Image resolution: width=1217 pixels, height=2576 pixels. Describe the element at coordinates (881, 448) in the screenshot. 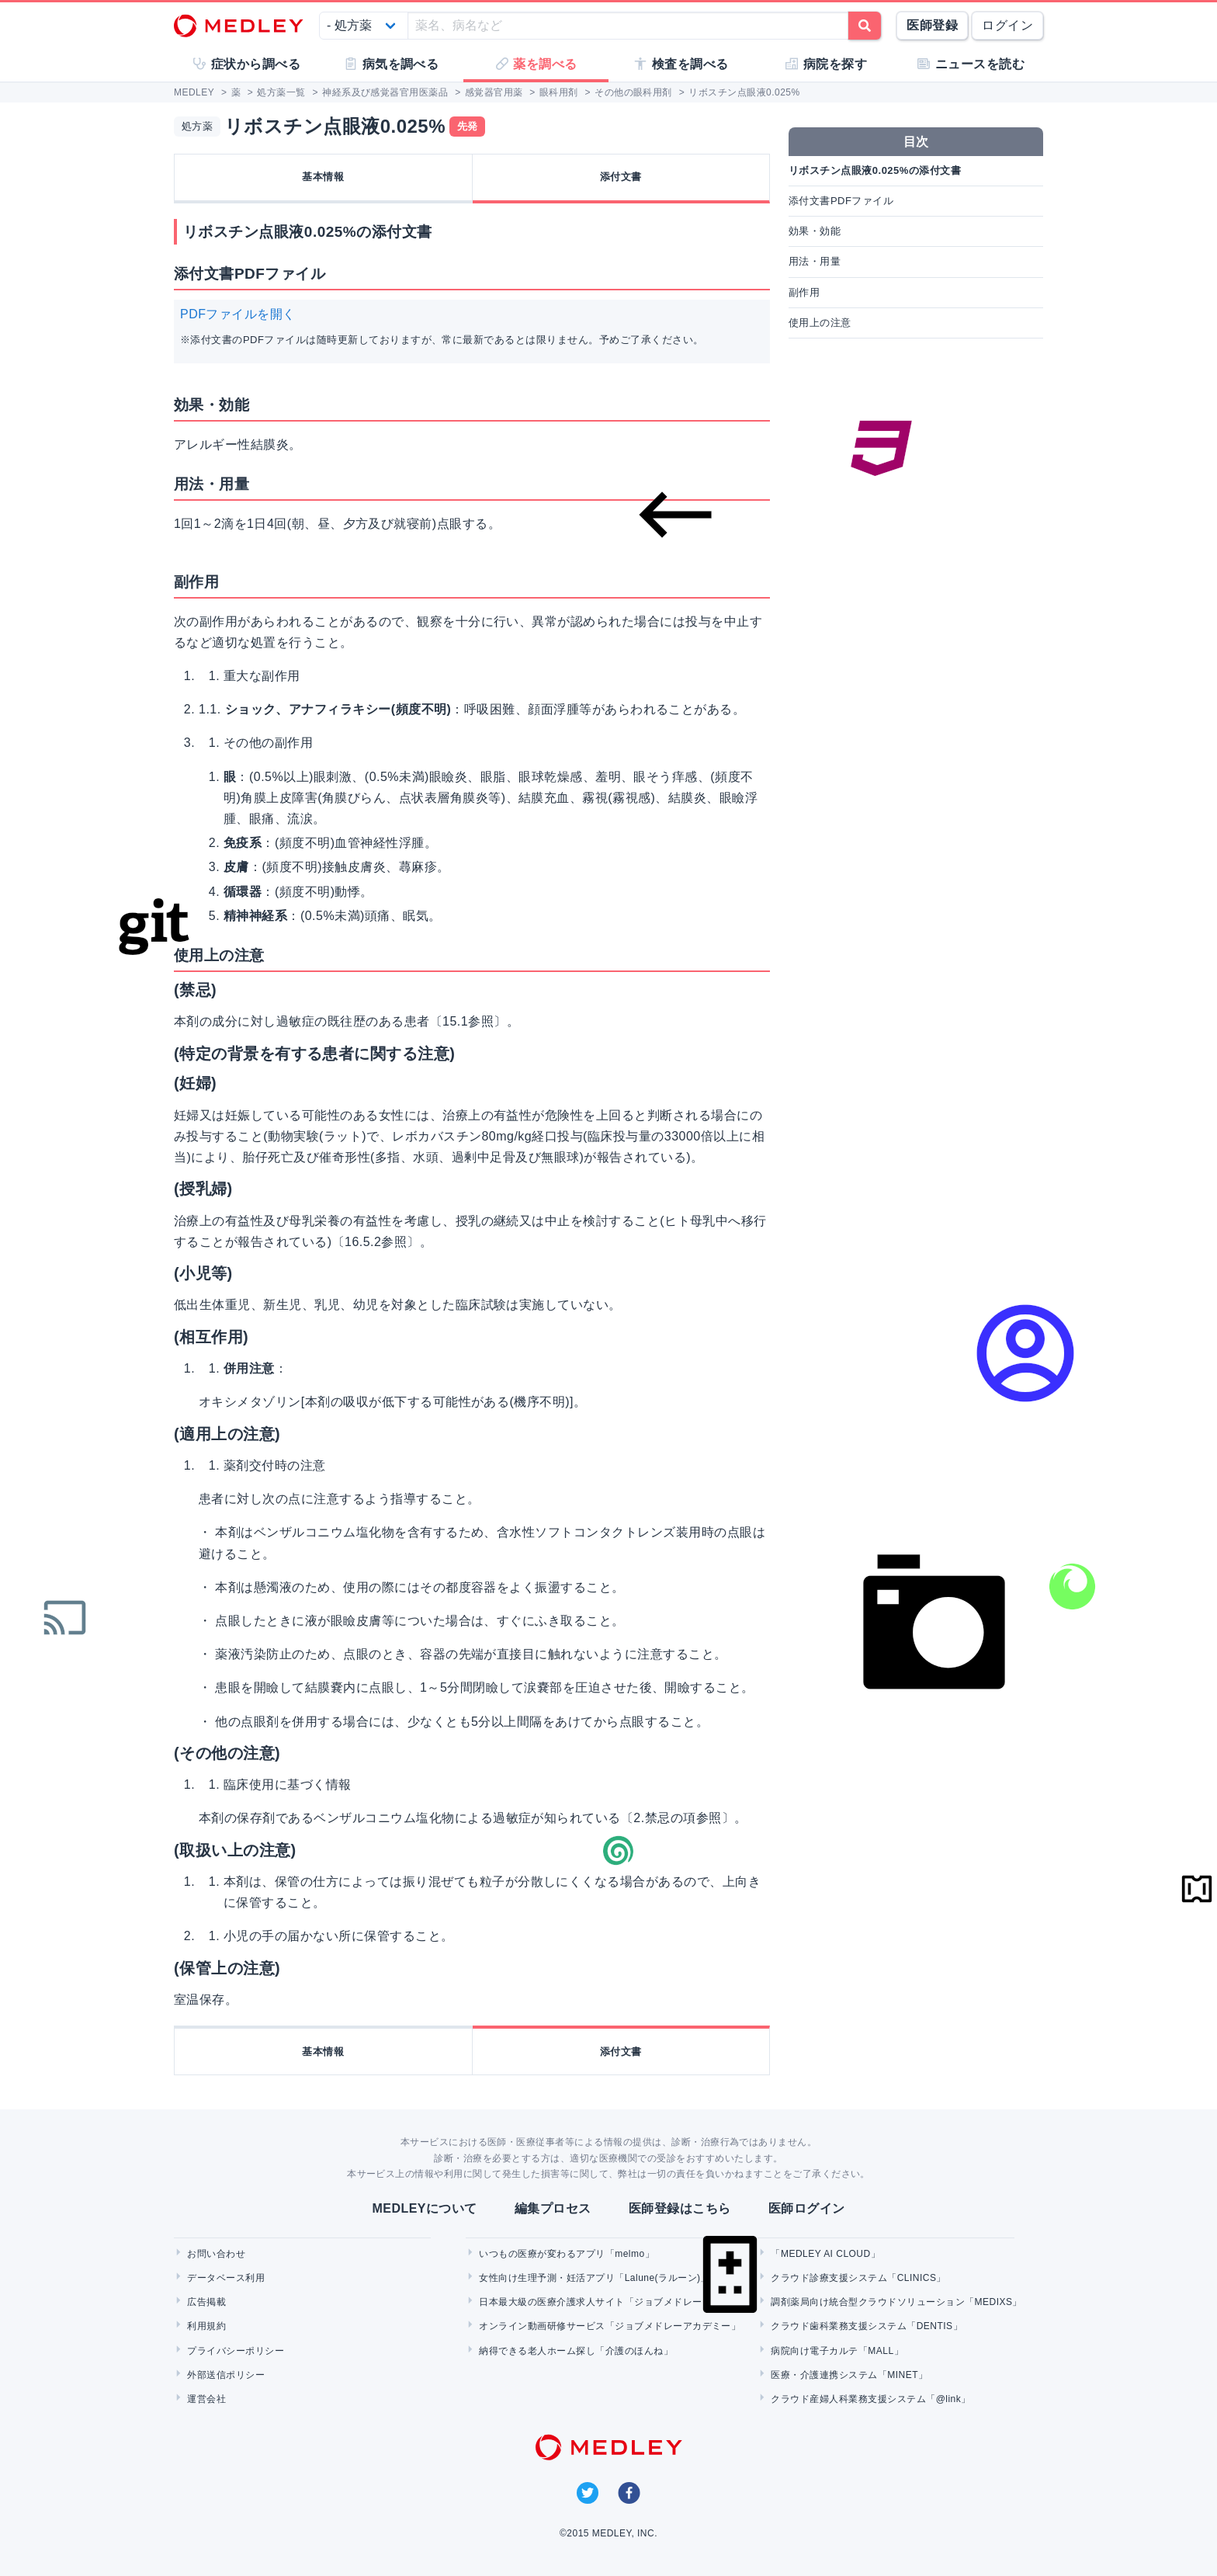

I see `CSS3 stylesheet language logo` at that location.